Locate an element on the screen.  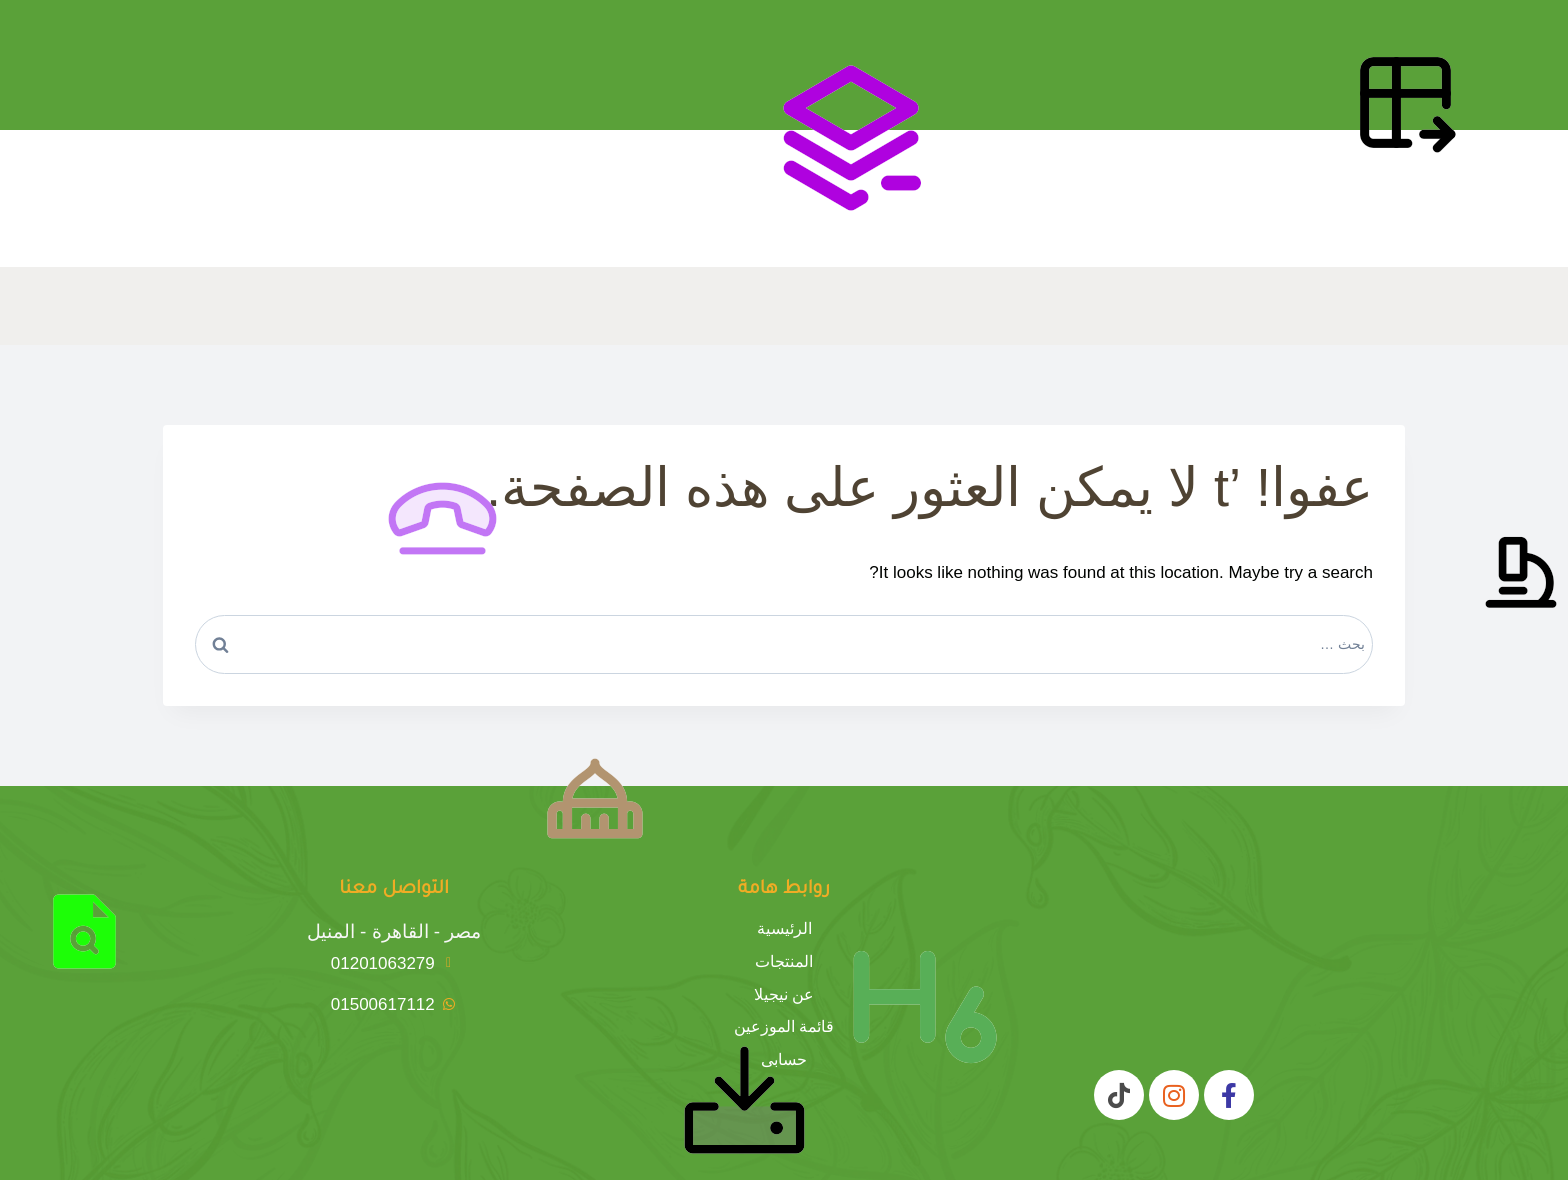
end or hang up a call is located at coordinates (442, 518).